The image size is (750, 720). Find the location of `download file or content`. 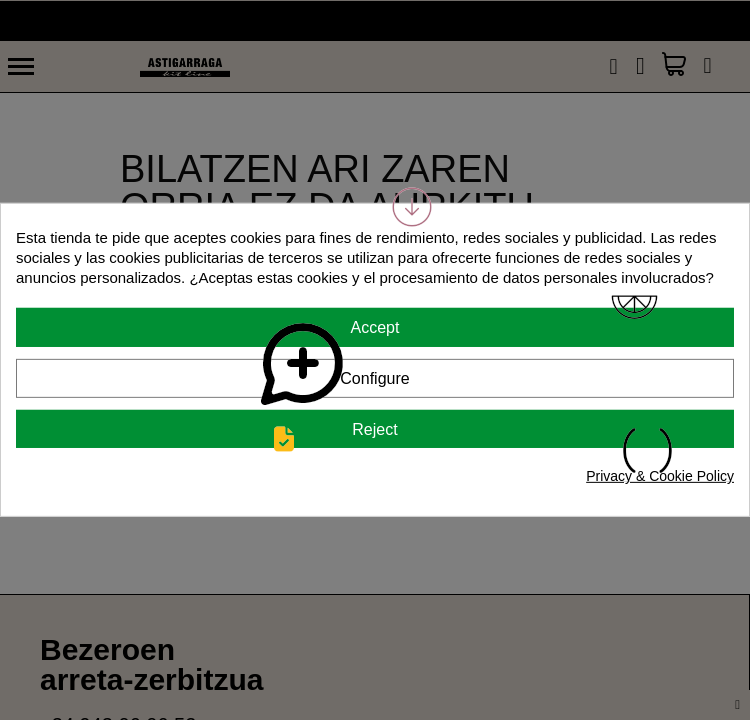

download file or content is located at coordinates (412, 207).